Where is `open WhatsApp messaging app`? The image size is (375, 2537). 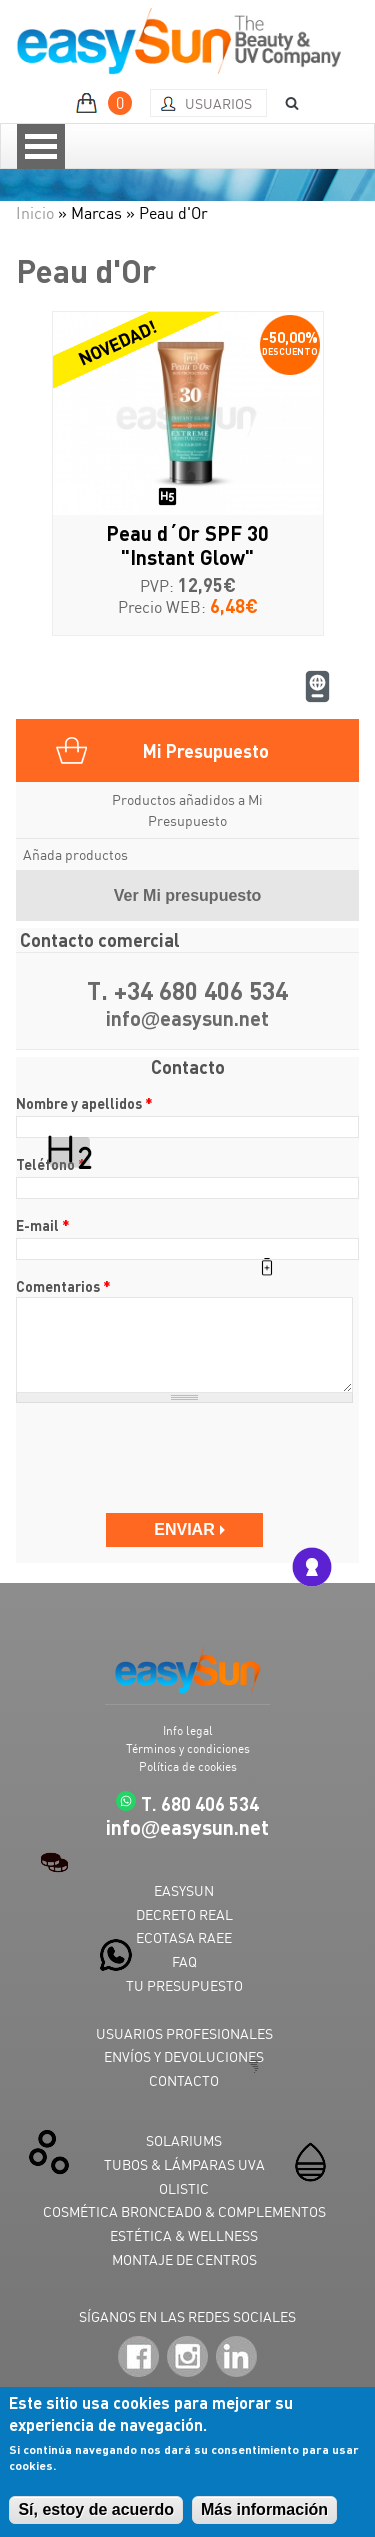 open WhatsApp messaging app is located at coordinates (116, 1955).